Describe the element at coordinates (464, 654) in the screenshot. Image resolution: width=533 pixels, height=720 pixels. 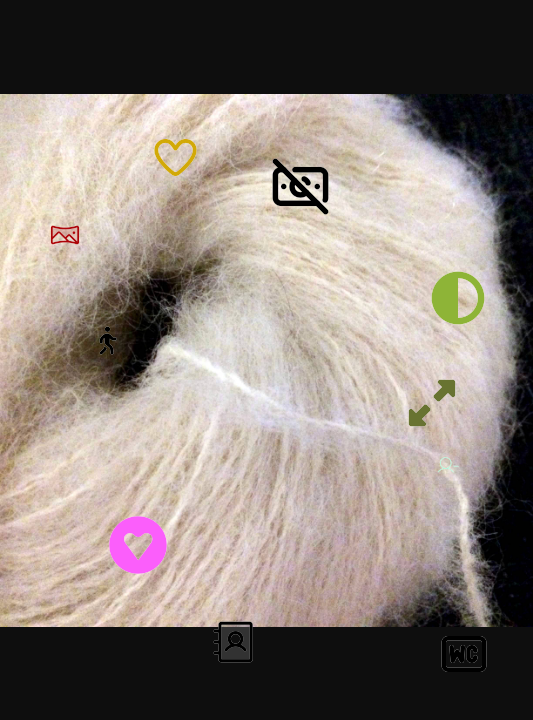
I see `indicates restroom or water closet location` at that location.